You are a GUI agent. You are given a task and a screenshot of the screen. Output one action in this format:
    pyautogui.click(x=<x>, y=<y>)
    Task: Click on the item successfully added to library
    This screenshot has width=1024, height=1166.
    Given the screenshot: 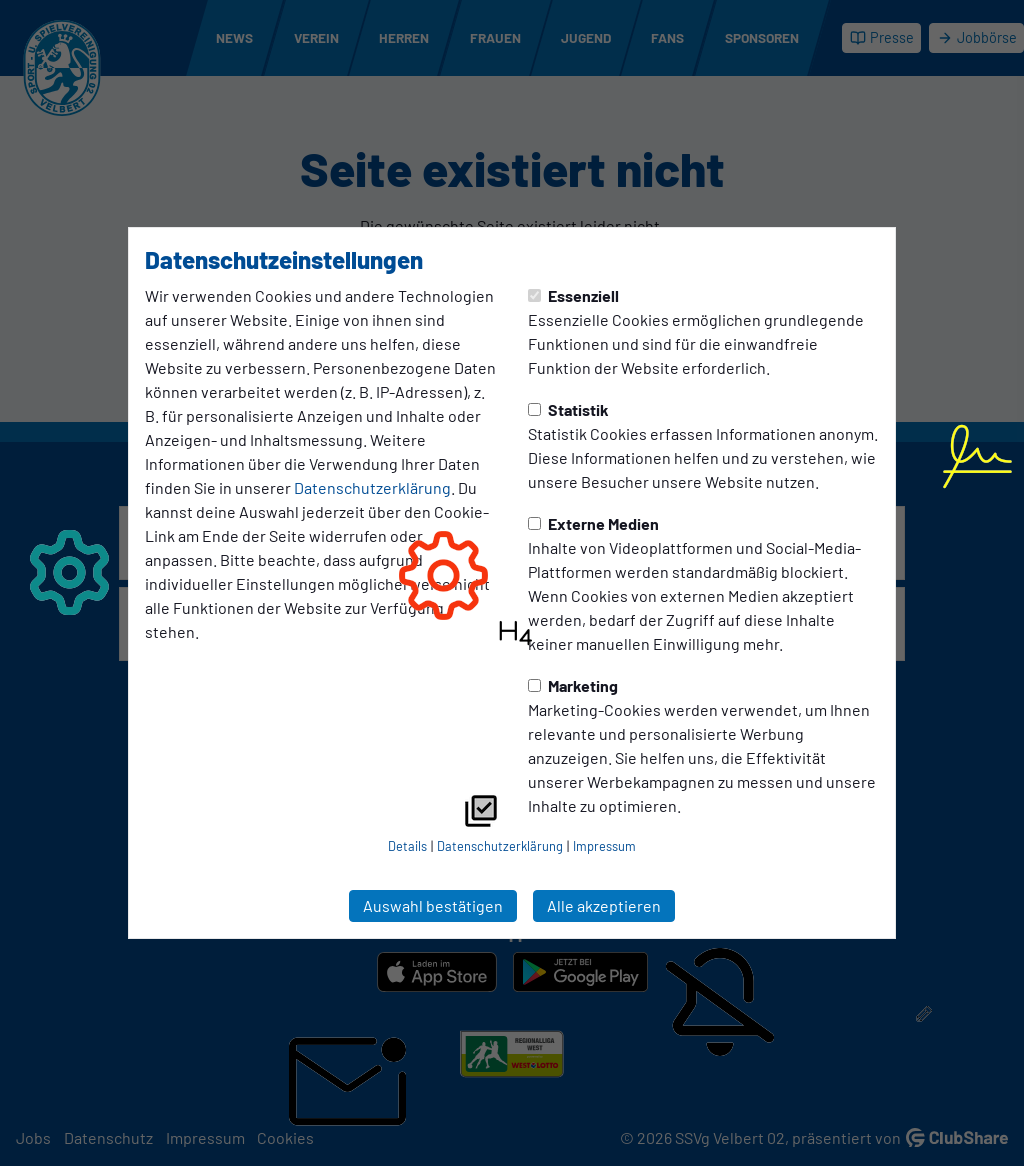 What is the action you would take?
    pyautogui.click(x=481, y=811)
    